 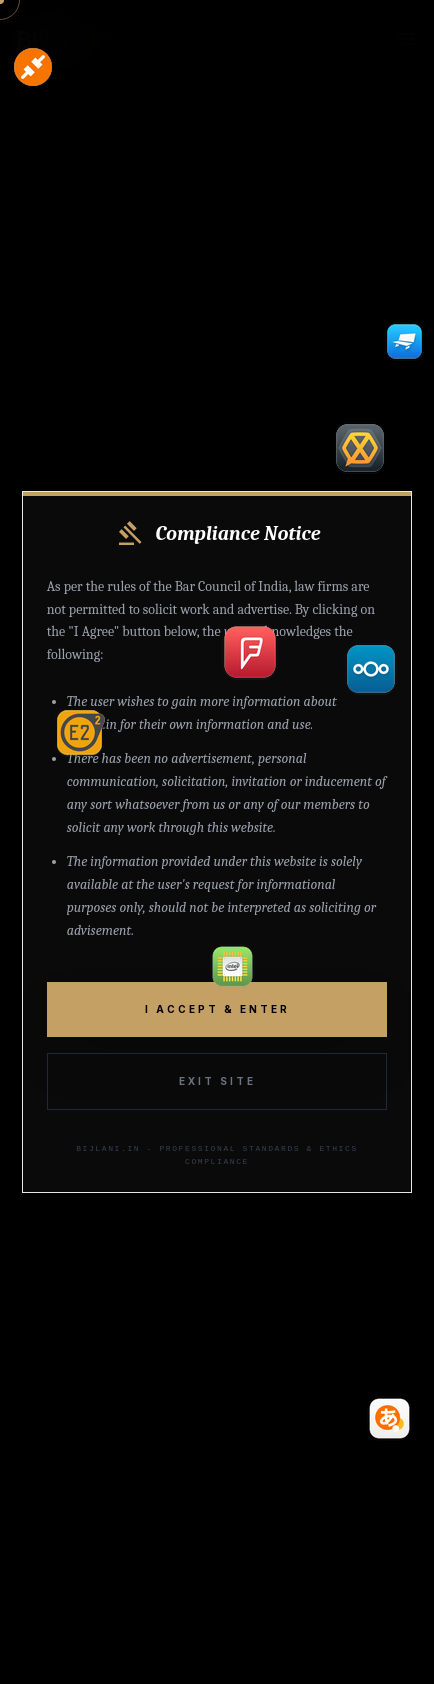 I want to click on open hexchat irc client, so click(x=360, y=448).